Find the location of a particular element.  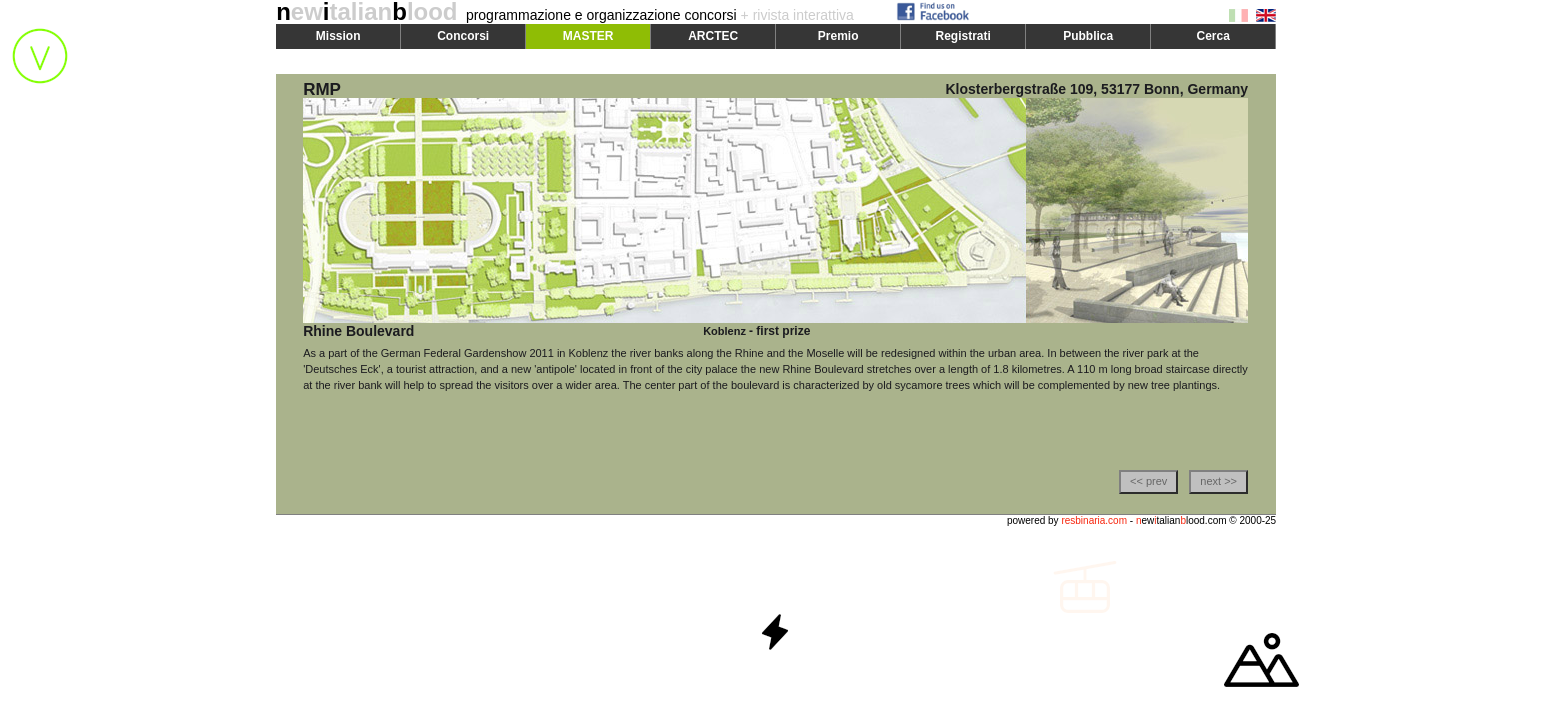

indicates fast or instant action is located at coordinates (775, 632).